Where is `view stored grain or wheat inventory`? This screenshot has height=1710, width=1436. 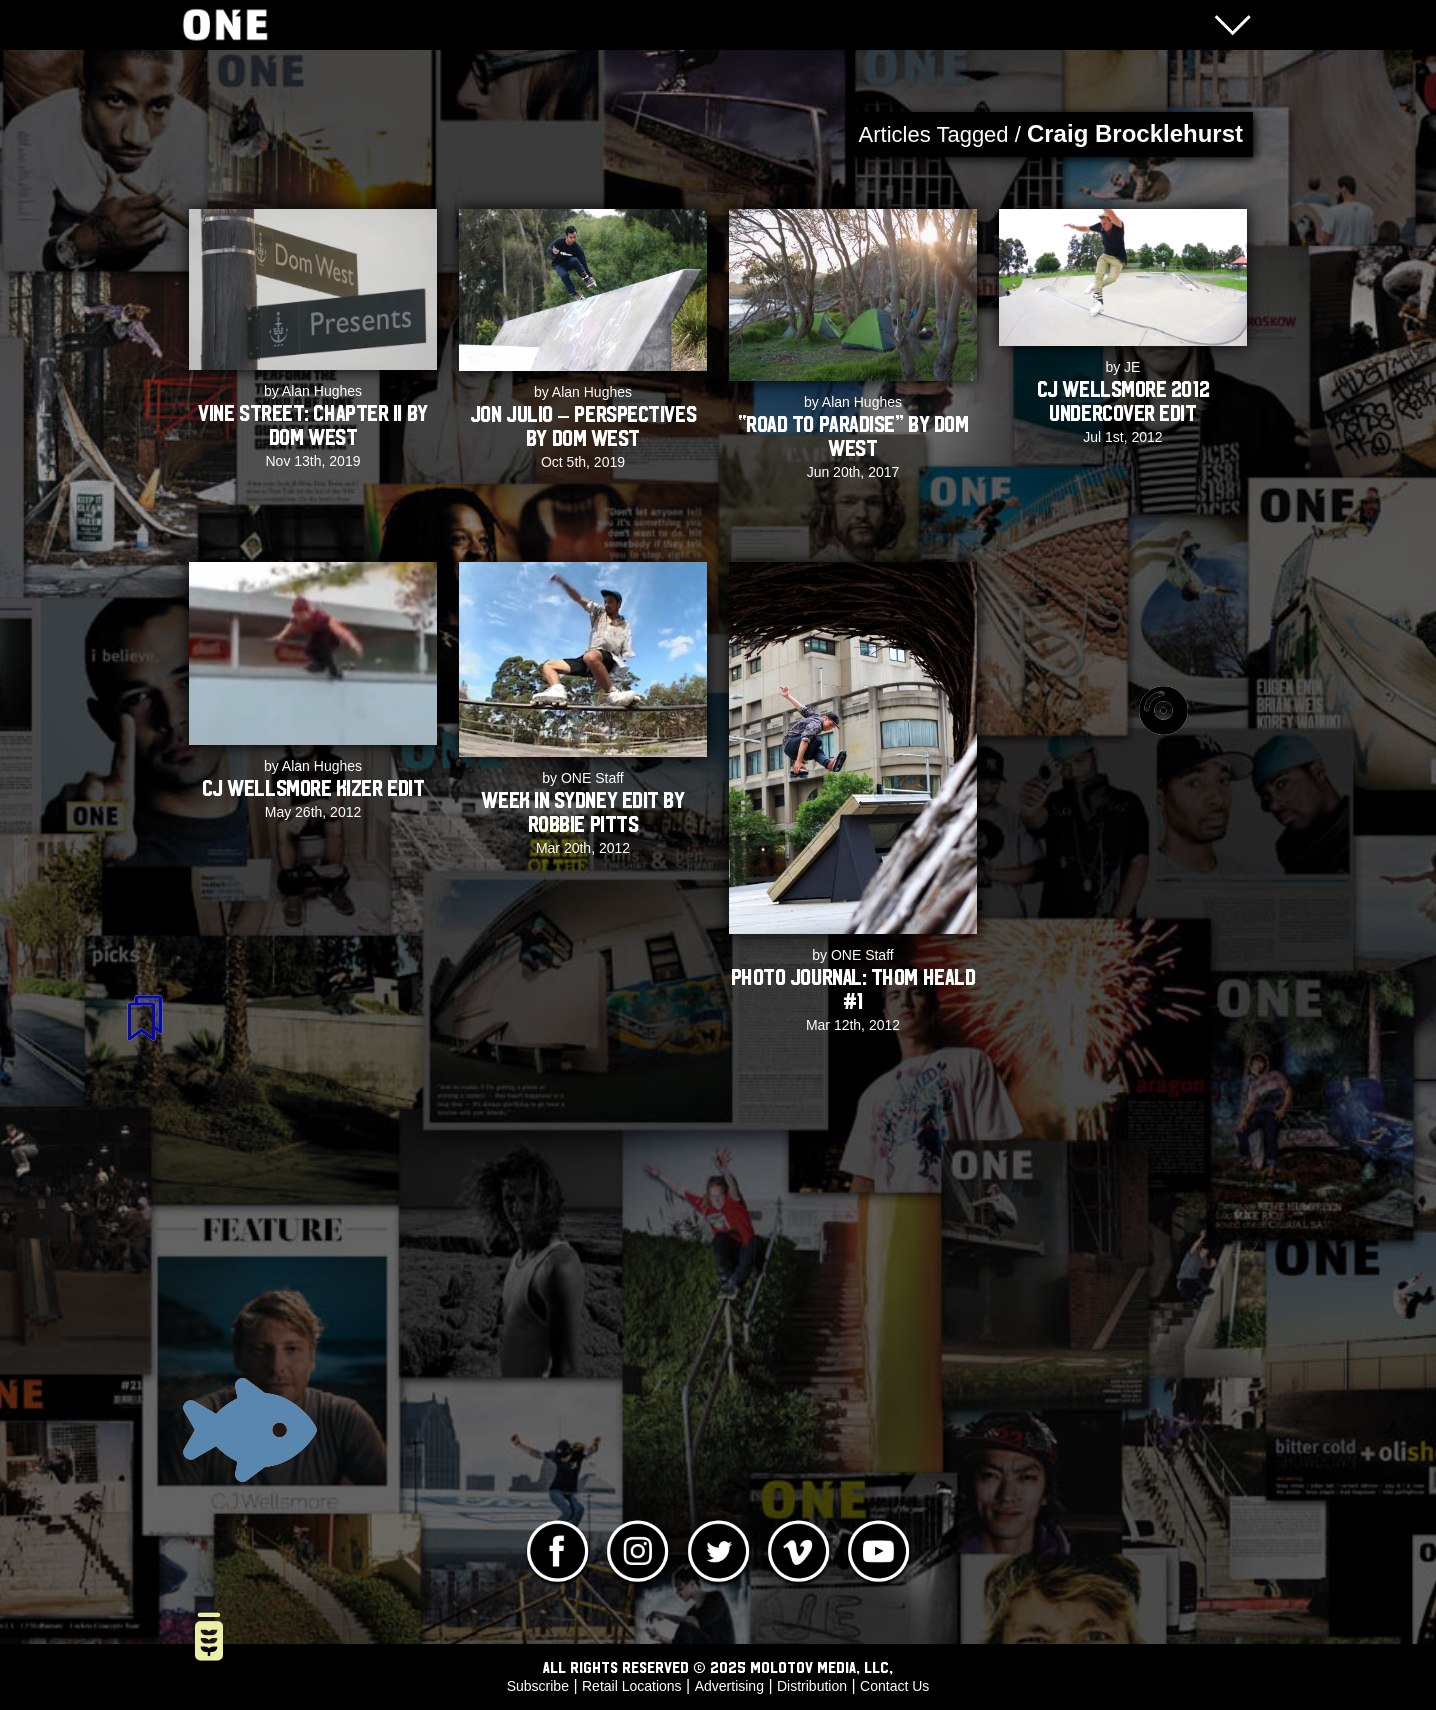 view stored grain or wheat inventory is located at coordinates (209, 1638).